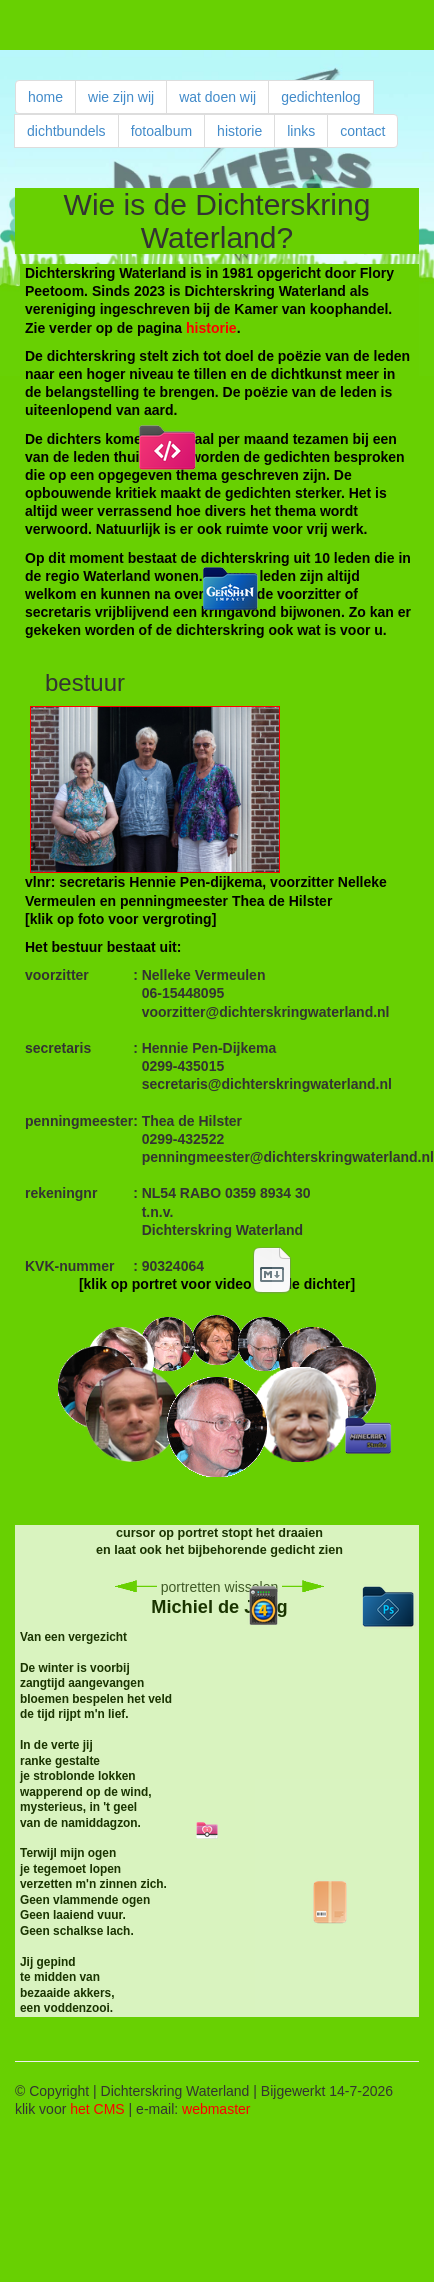 This screenshot has height=2282, width=434. What do you see at coordinates (388, 1608) in the screenshot?
I see `open folder containing Adobe Photoshop Express files` at bounding box center [388, 1608].